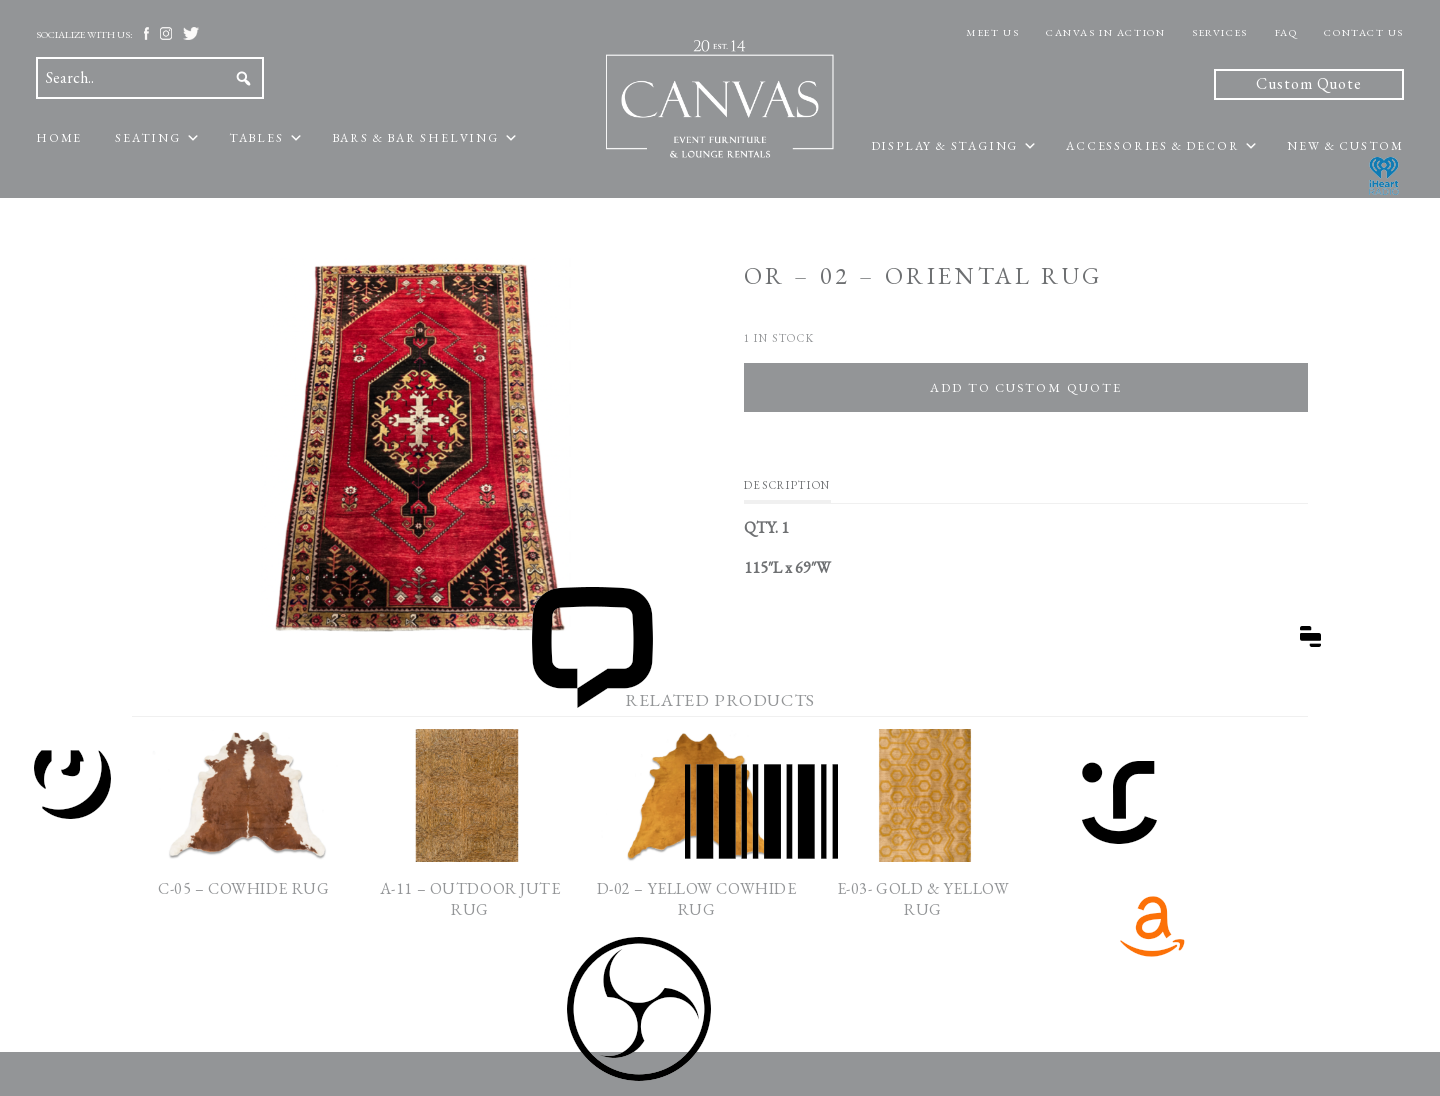 Image resolution: width=1440 pixels, height=1096 pixels. Describe the element at coordinates (592, 647) in the screenshot. I see `open LiveChat customer support` at that location.